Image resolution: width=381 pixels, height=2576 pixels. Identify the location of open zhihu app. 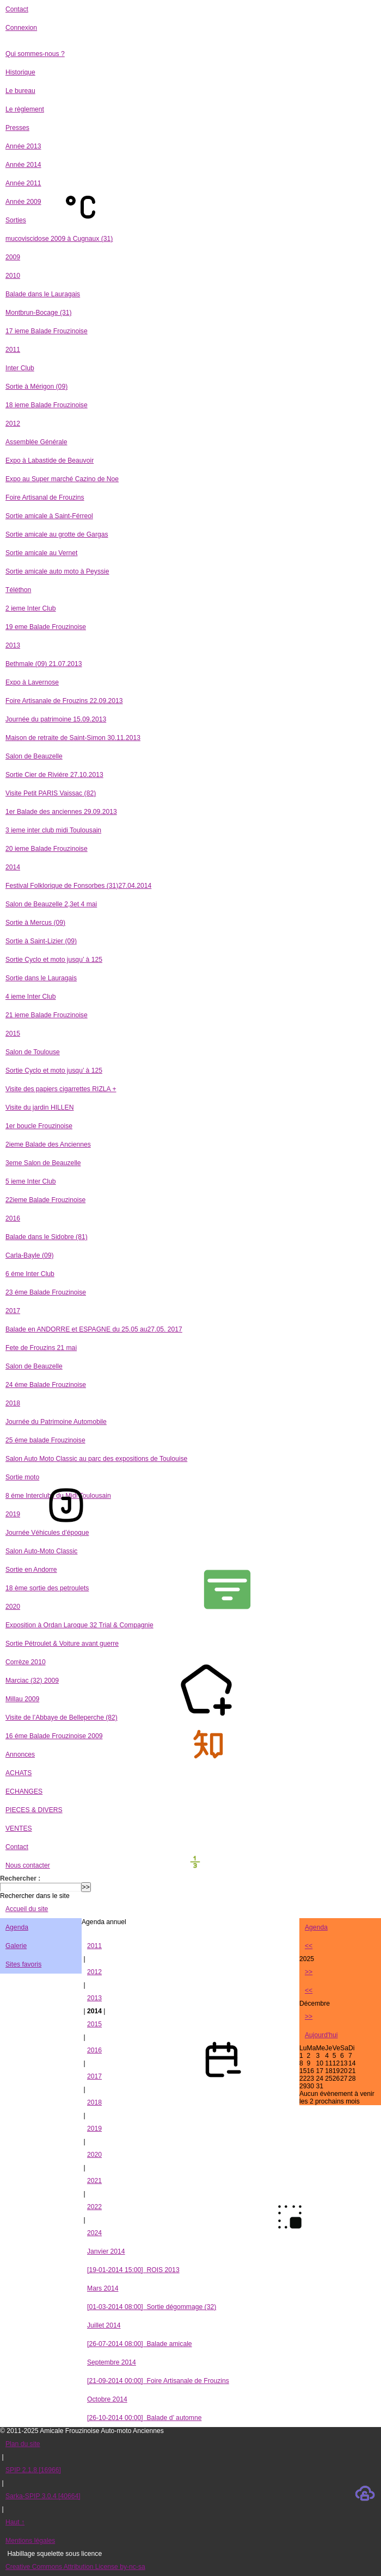
(208, 1744).